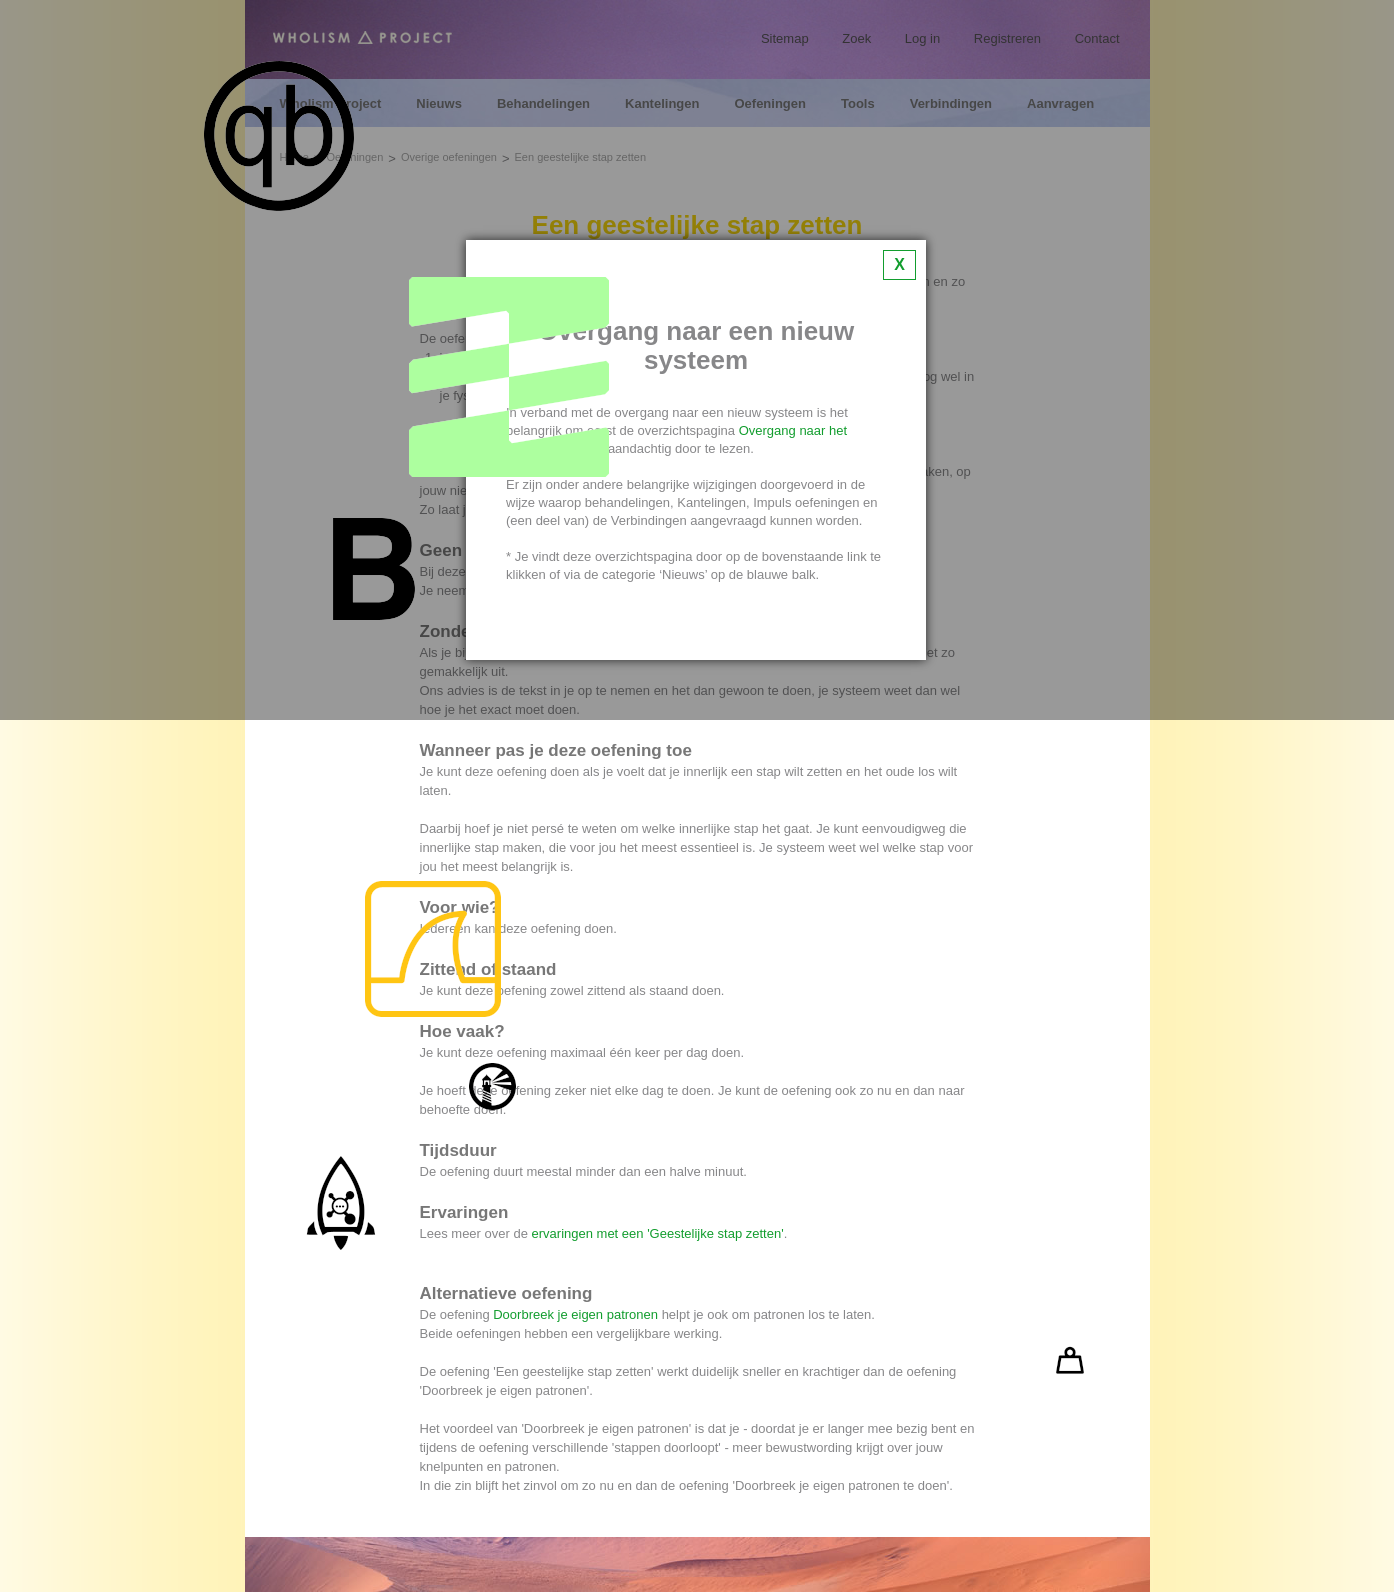  Describe the element at coordinates (374, 569) in the screenshot. I see `barmenia insurance company logo` at that location.